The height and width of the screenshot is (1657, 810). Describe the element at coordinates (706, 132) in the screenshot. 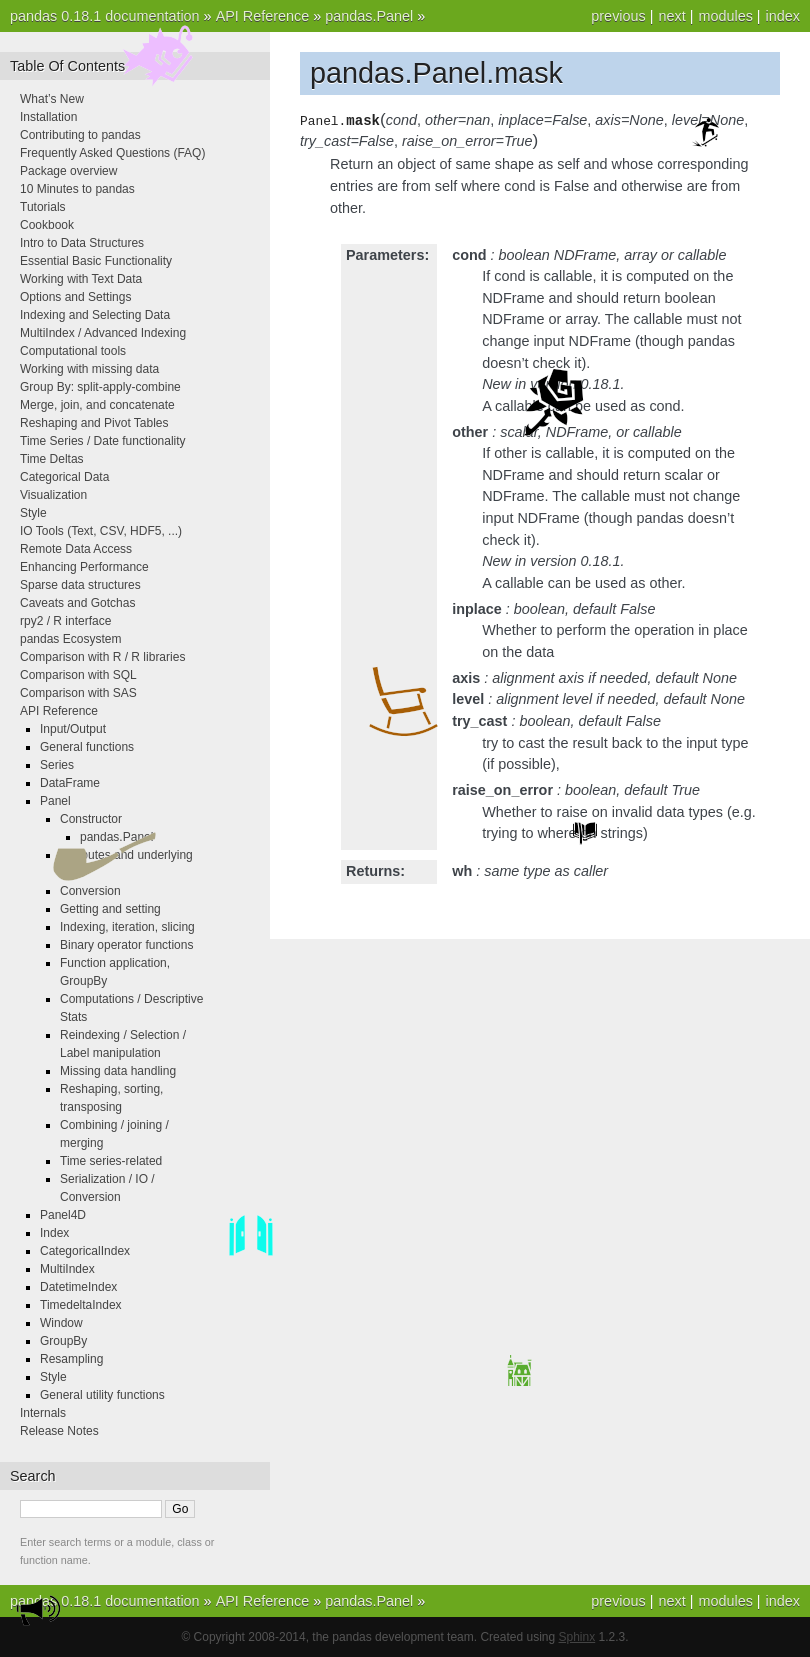

I see `access skateboarding games or activities` at that location.